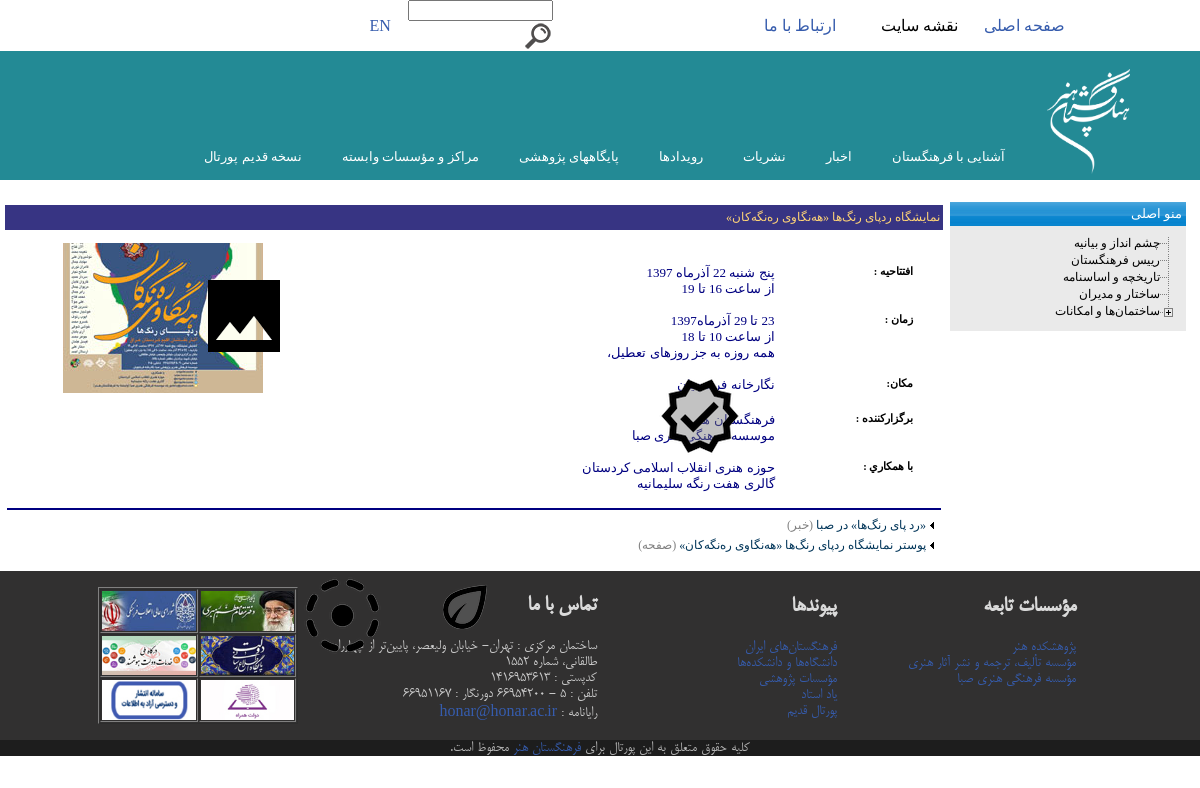 The height and width of the screenshot is (788, 1200). Describe the element at coordinates (342, 615) in the screenshot. I see `apply tilt-shift blur effect to photo` at that location.